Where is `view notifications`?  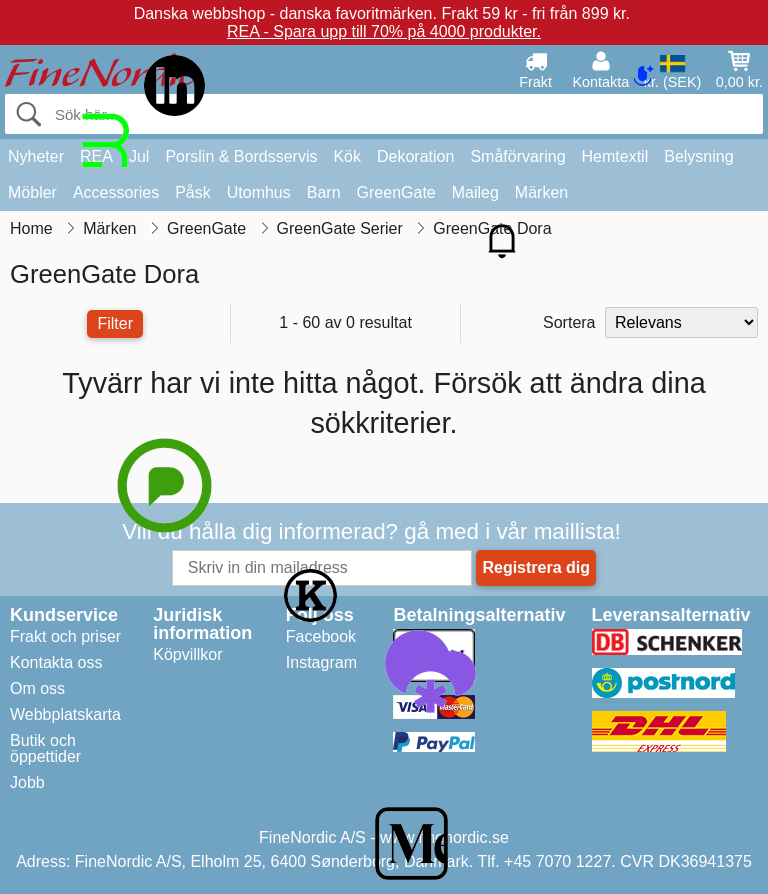 view notifications is located at coordinates (502, 240).